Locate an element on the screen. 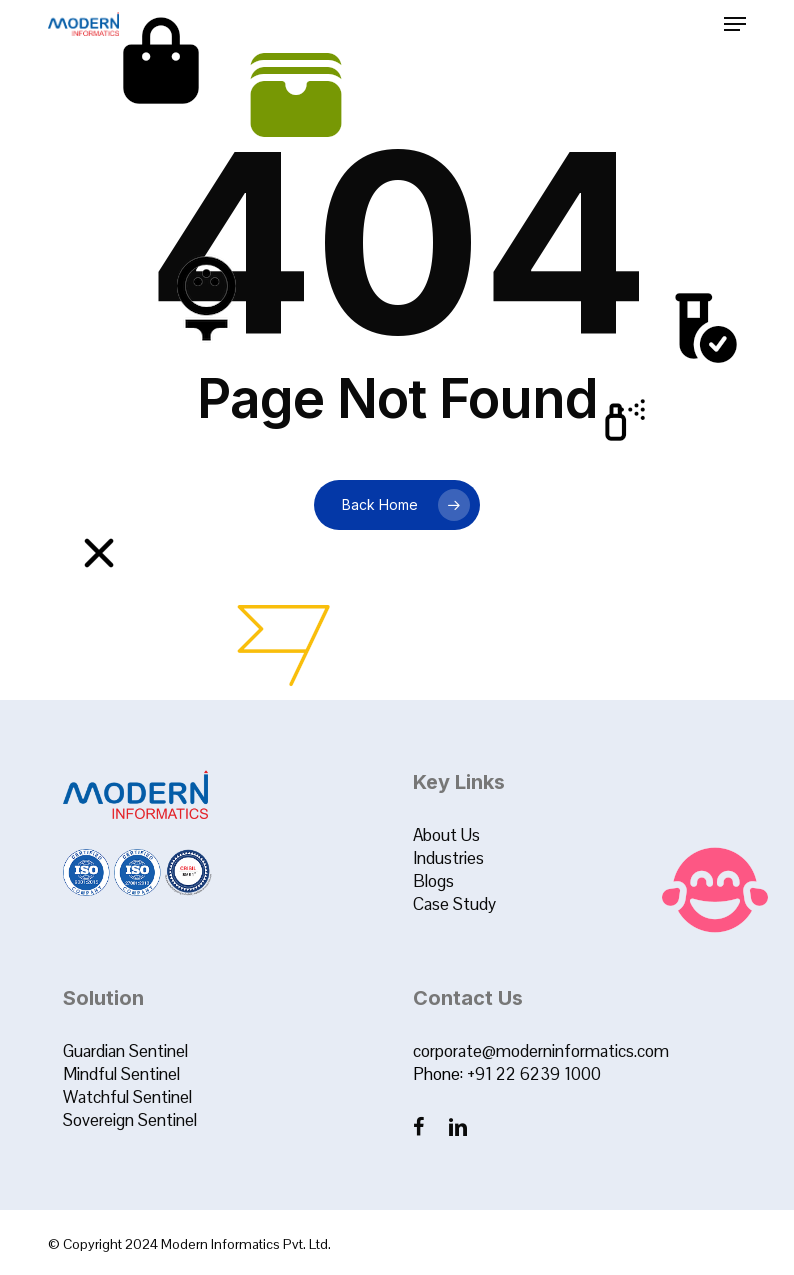 The height and width of the screenshot is (1275, 794). apply spray or mist effect is located at coordinates (624, 420).